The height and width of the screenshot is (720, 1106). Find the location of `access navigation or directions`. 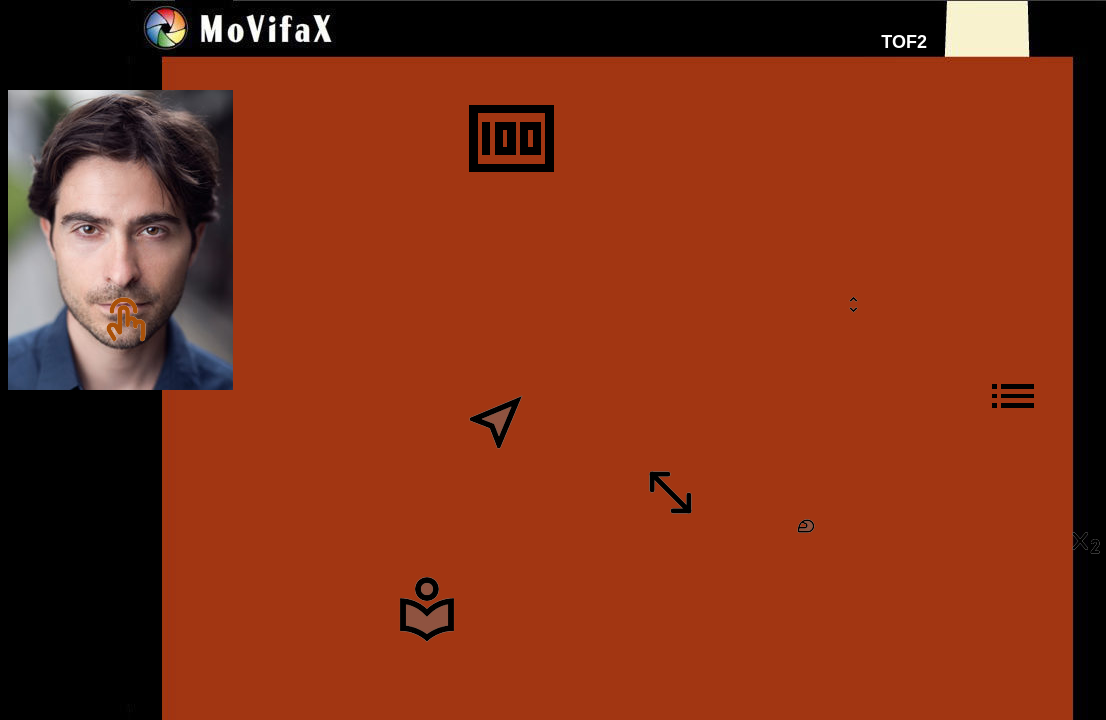

access navigation or directions is located at coordinates (496, 422).